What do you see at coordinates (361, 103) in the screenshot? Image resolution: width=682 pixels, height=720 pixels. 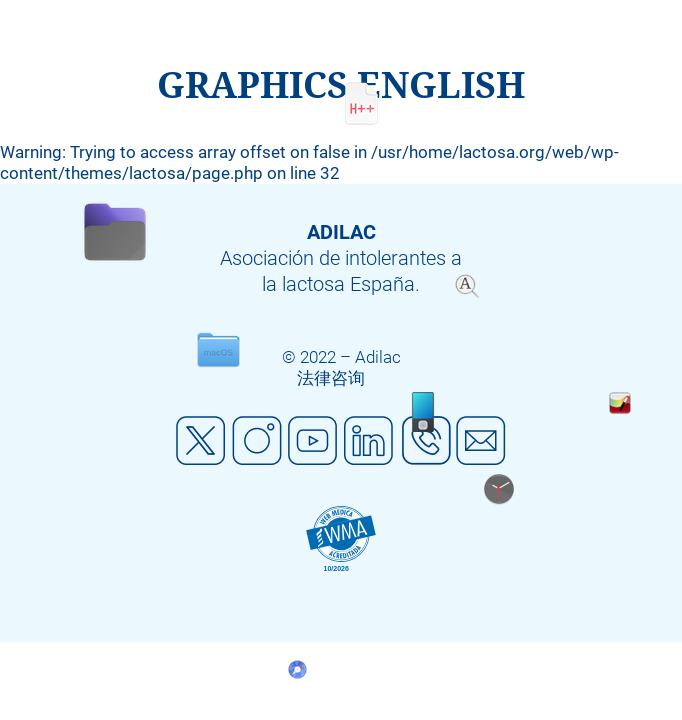 I see `a c++ header file` at bounding box center [361, 103].